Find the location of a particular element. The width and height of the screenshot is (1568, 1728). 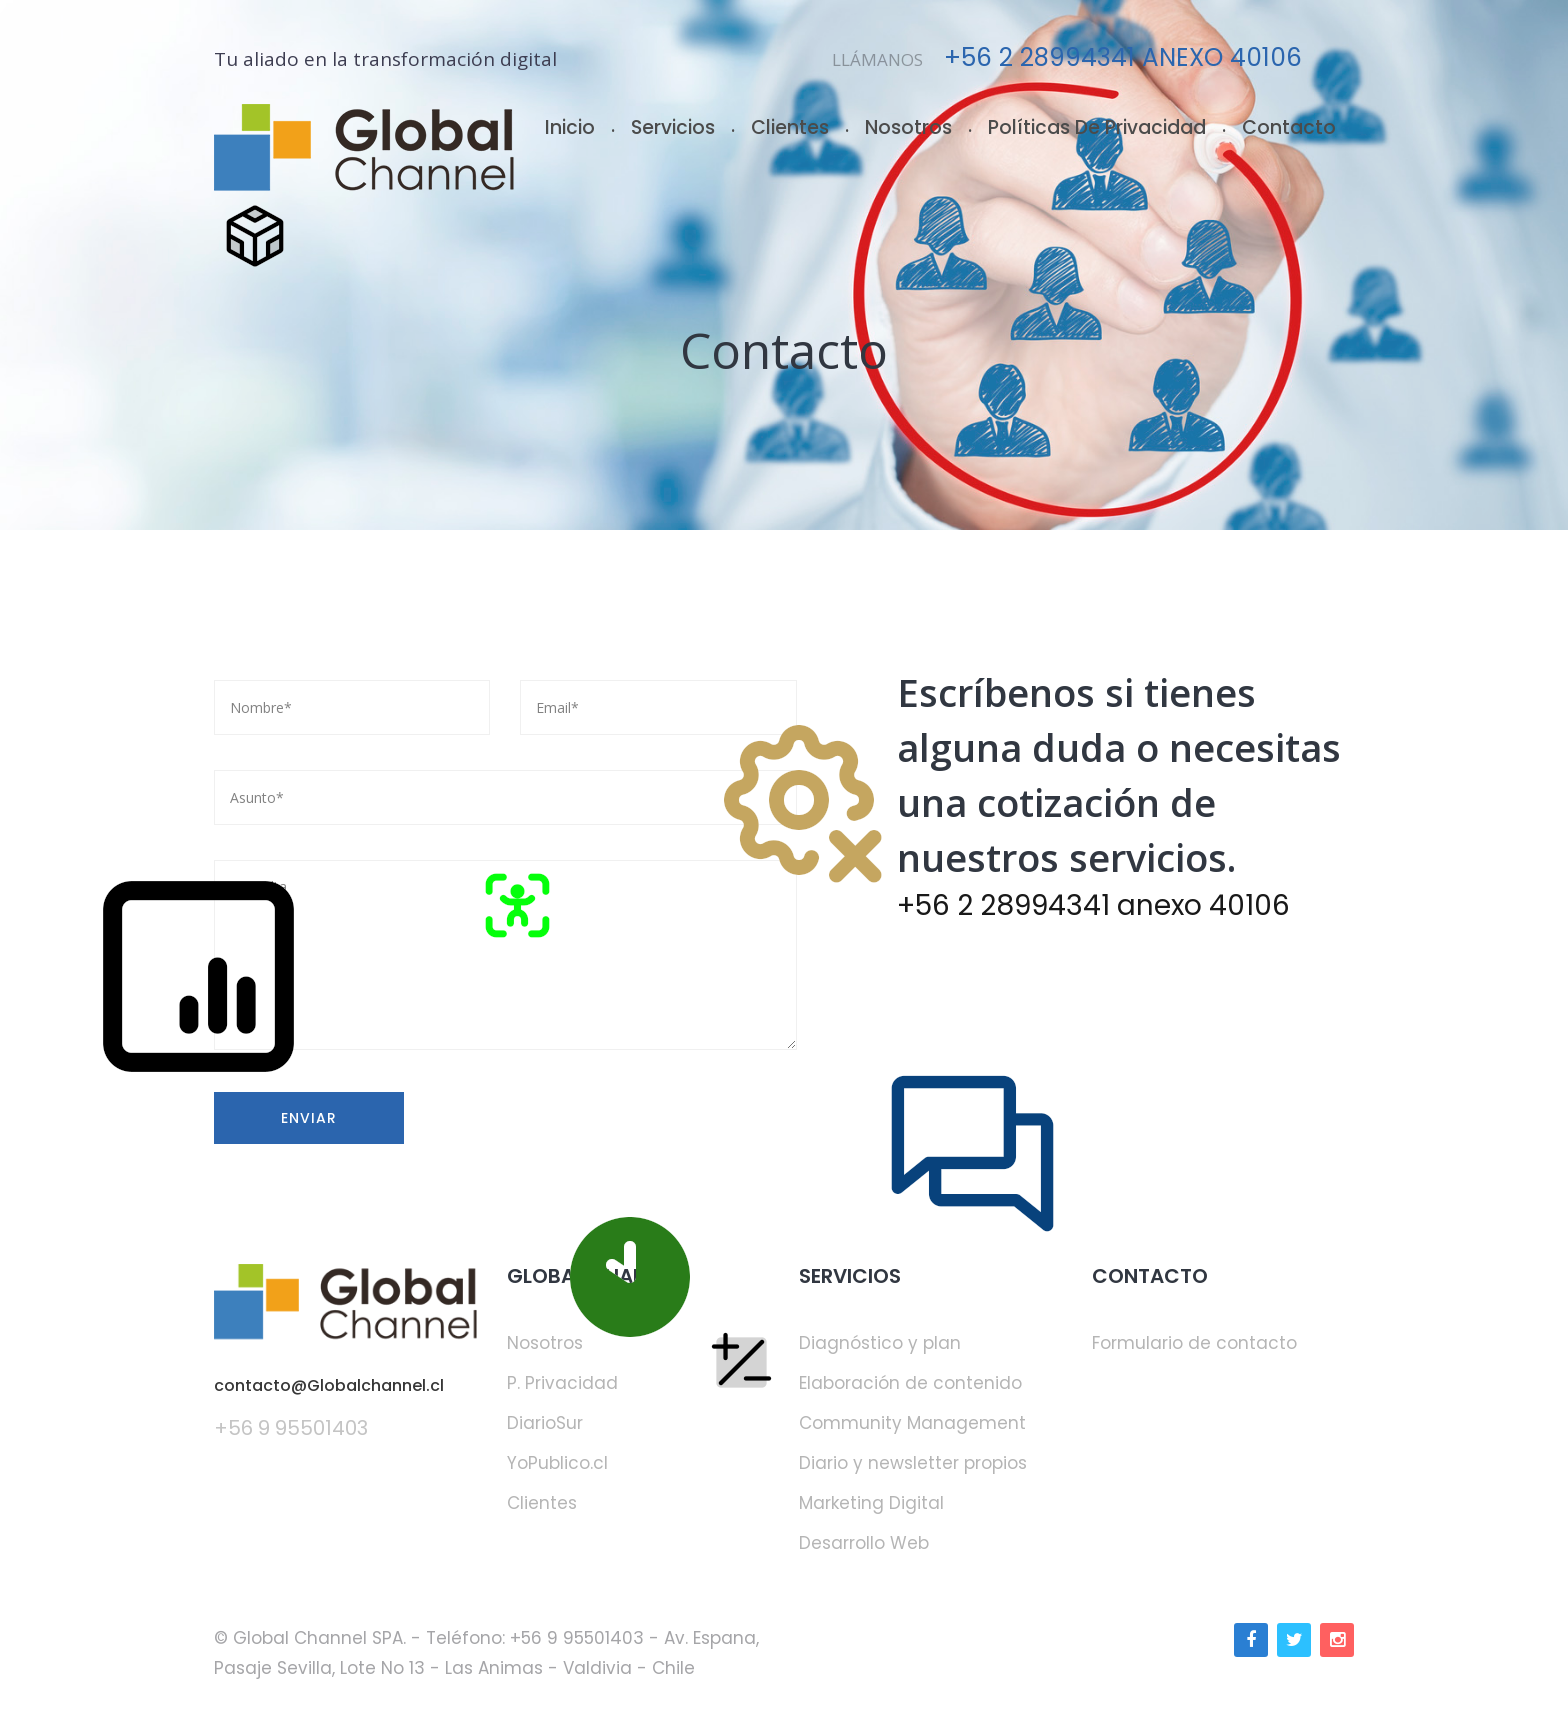

scan or detect body position is located at coordinates (517, 905).